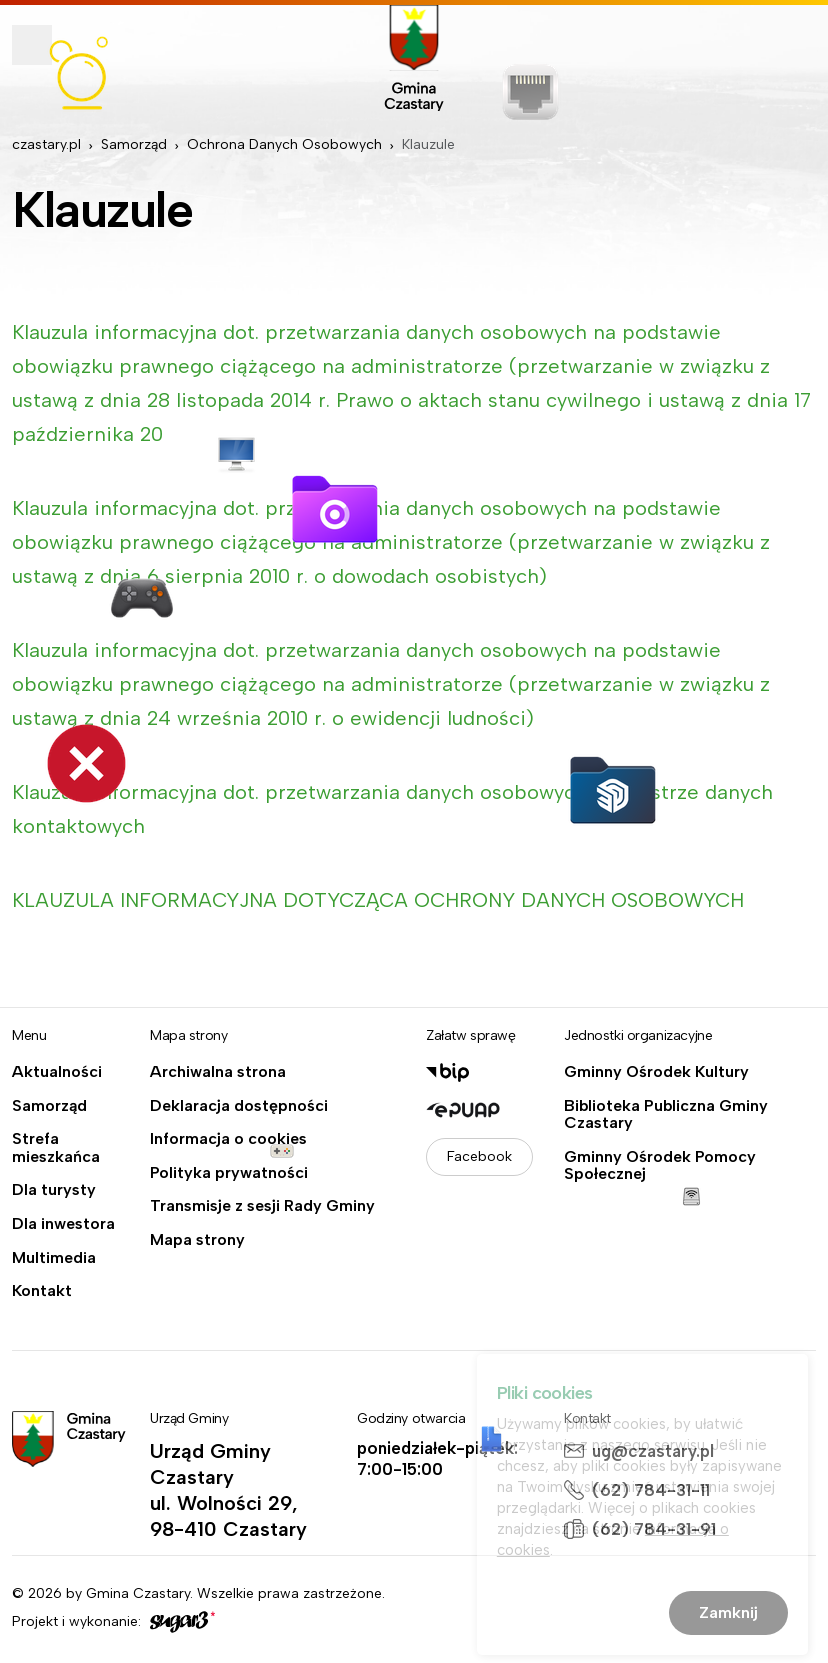 This screenshot has height=1663, width=828. What do you see at coordinates (691, 1196) in the screenshot?
I see `access a wireless network drive` at bounding box center [691, 1196].